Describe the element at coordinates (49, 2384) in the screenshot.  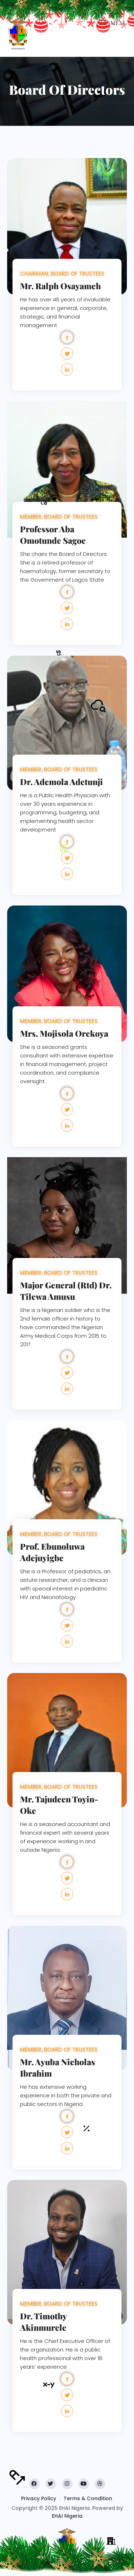
I see `subtract y value from x in a calculation` at that location.